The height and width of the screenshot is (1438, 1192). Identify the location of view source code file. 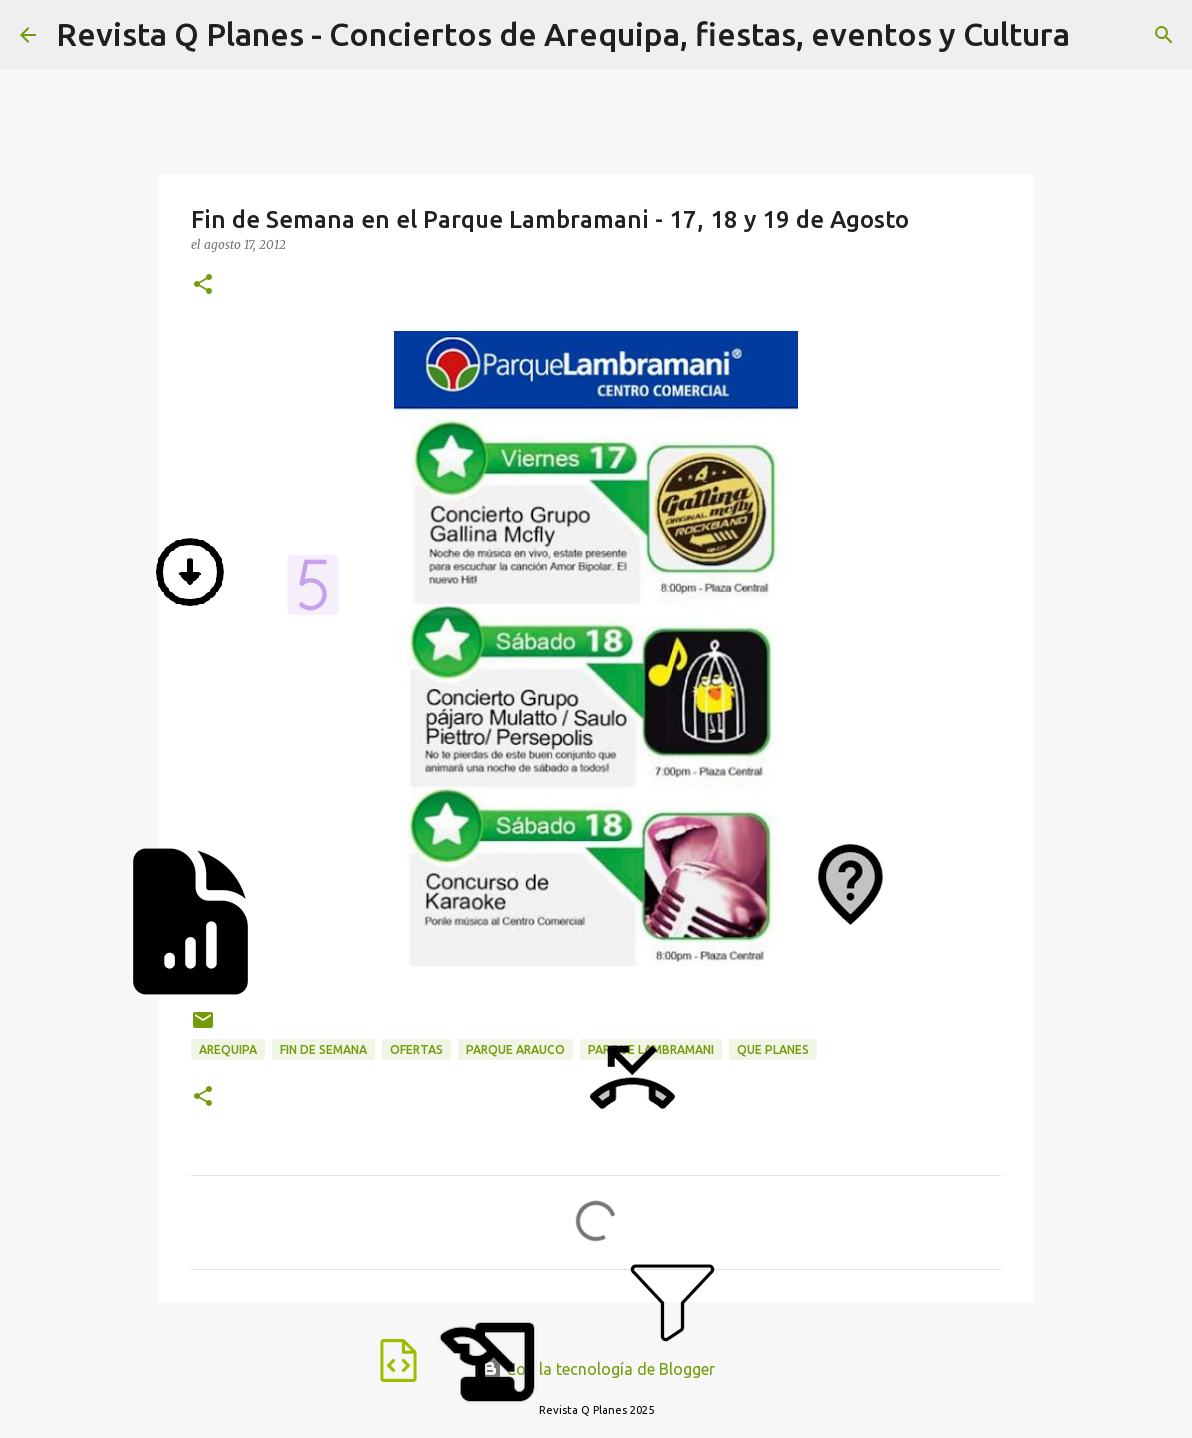
(398, 1360).